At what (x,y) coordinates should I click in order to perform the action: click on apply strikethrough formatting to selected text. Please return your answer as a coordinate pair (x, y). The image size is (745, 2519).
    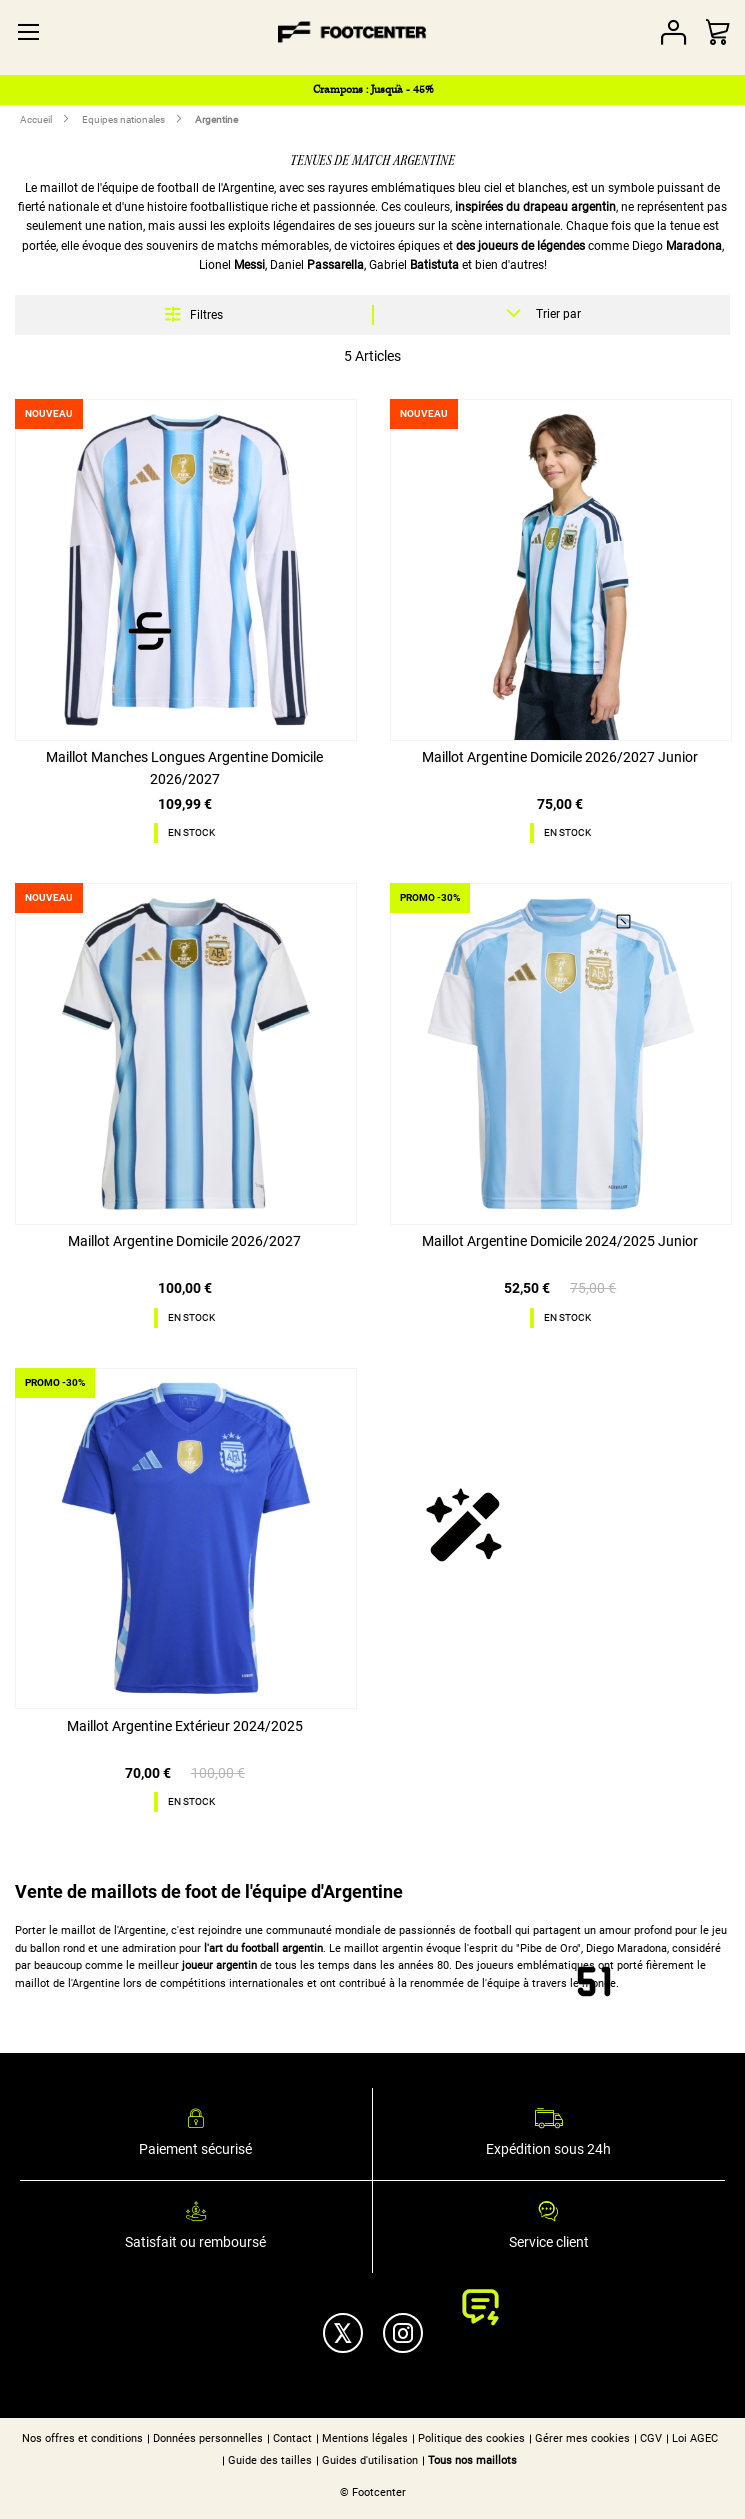
    Looking at the image, I should click on (150, 631).